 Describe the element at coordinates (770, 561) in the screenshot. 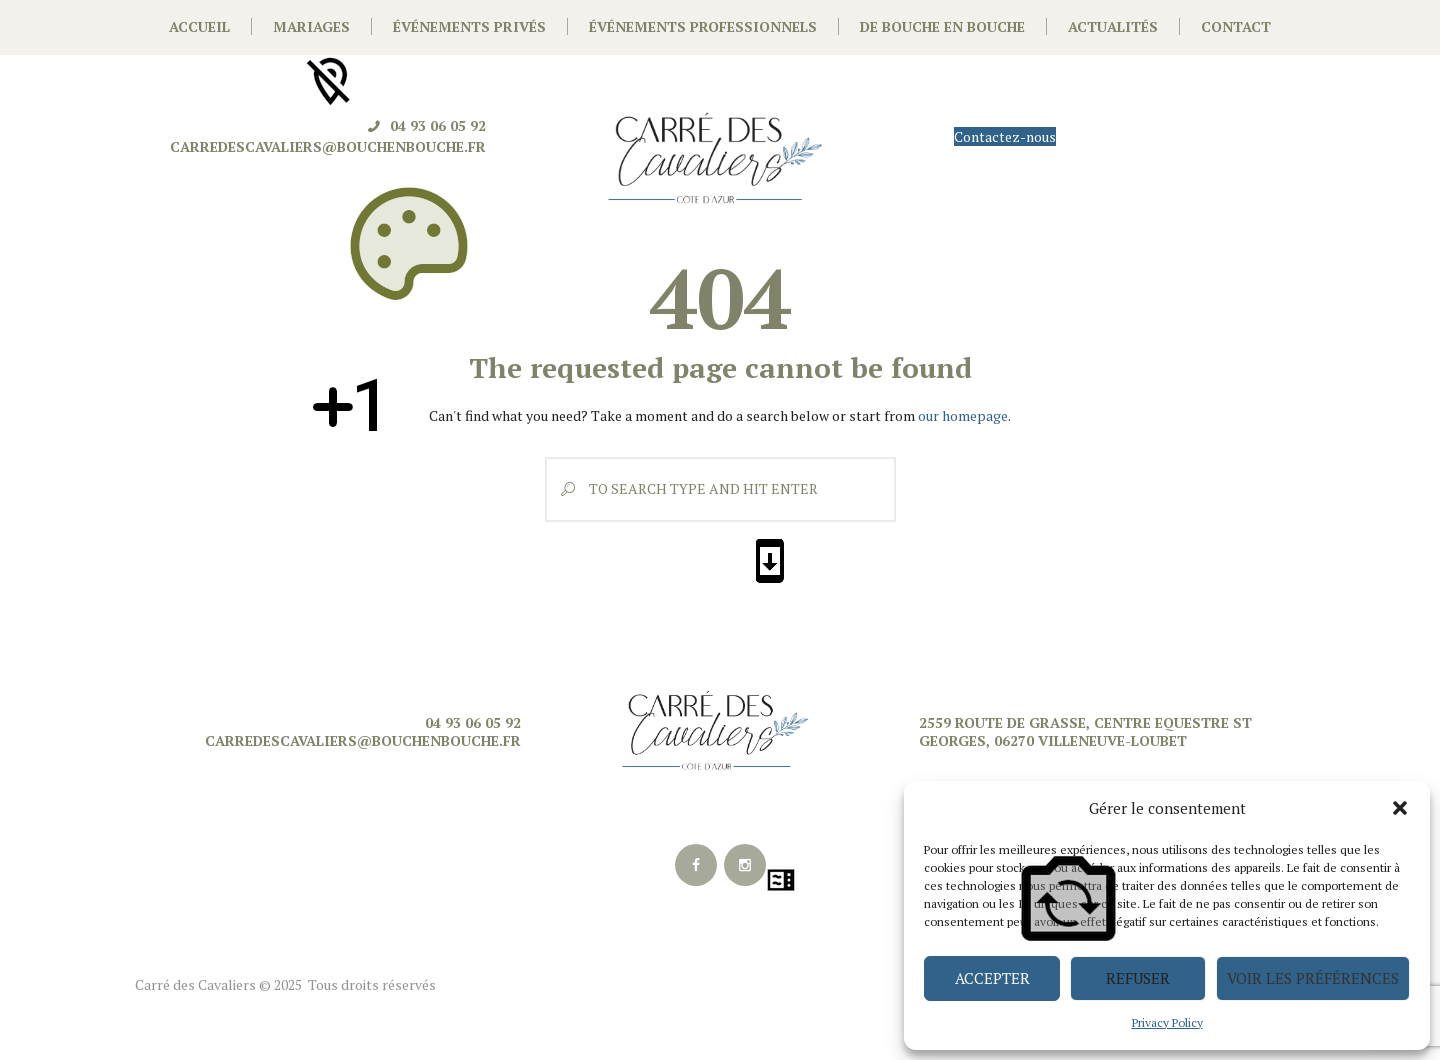

I see `download a system update to your device` at that location.